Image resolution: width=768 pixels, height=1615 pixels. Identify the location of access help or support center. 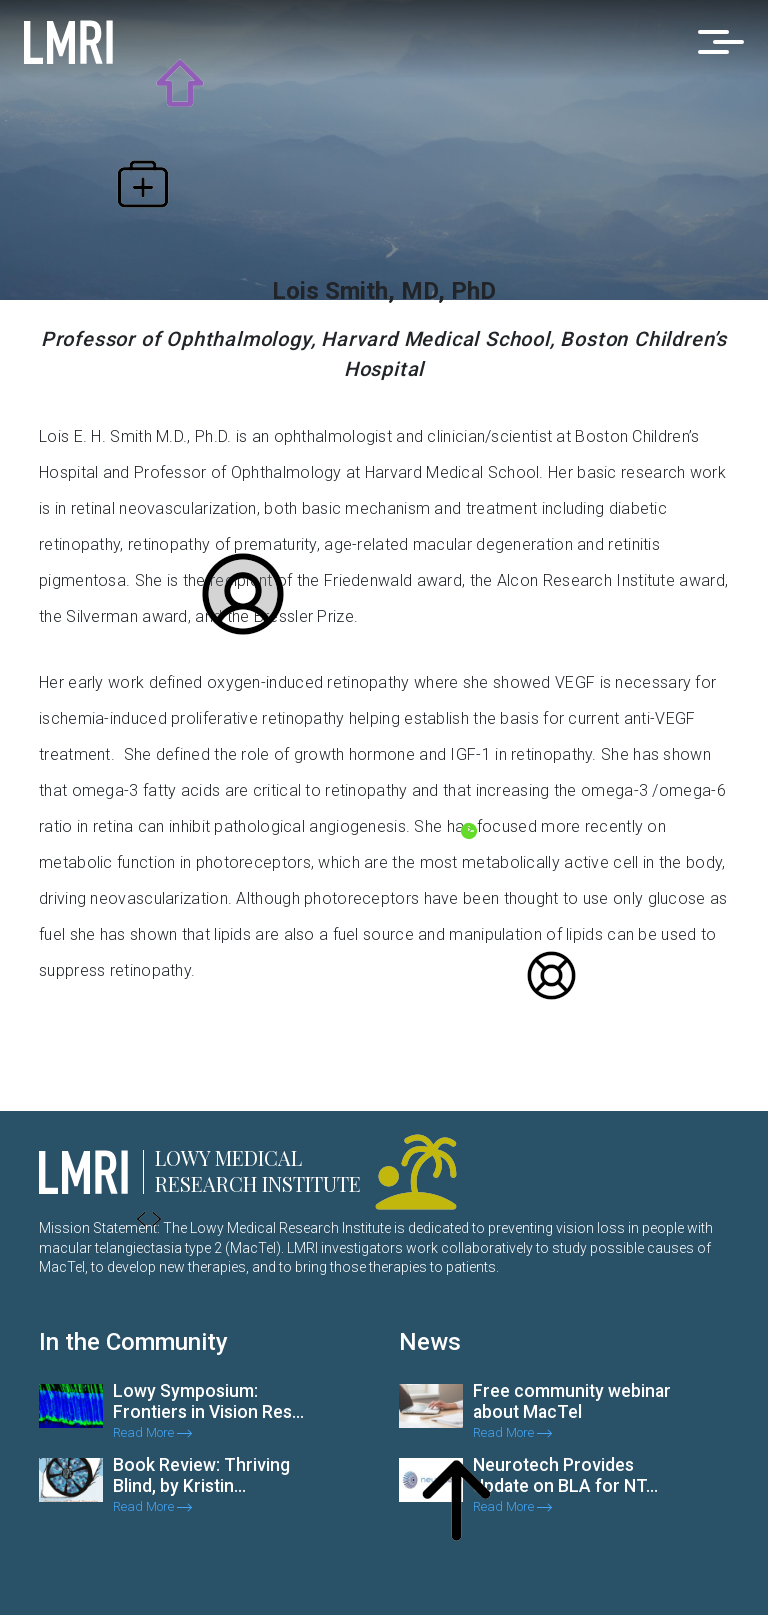
(551, 975).